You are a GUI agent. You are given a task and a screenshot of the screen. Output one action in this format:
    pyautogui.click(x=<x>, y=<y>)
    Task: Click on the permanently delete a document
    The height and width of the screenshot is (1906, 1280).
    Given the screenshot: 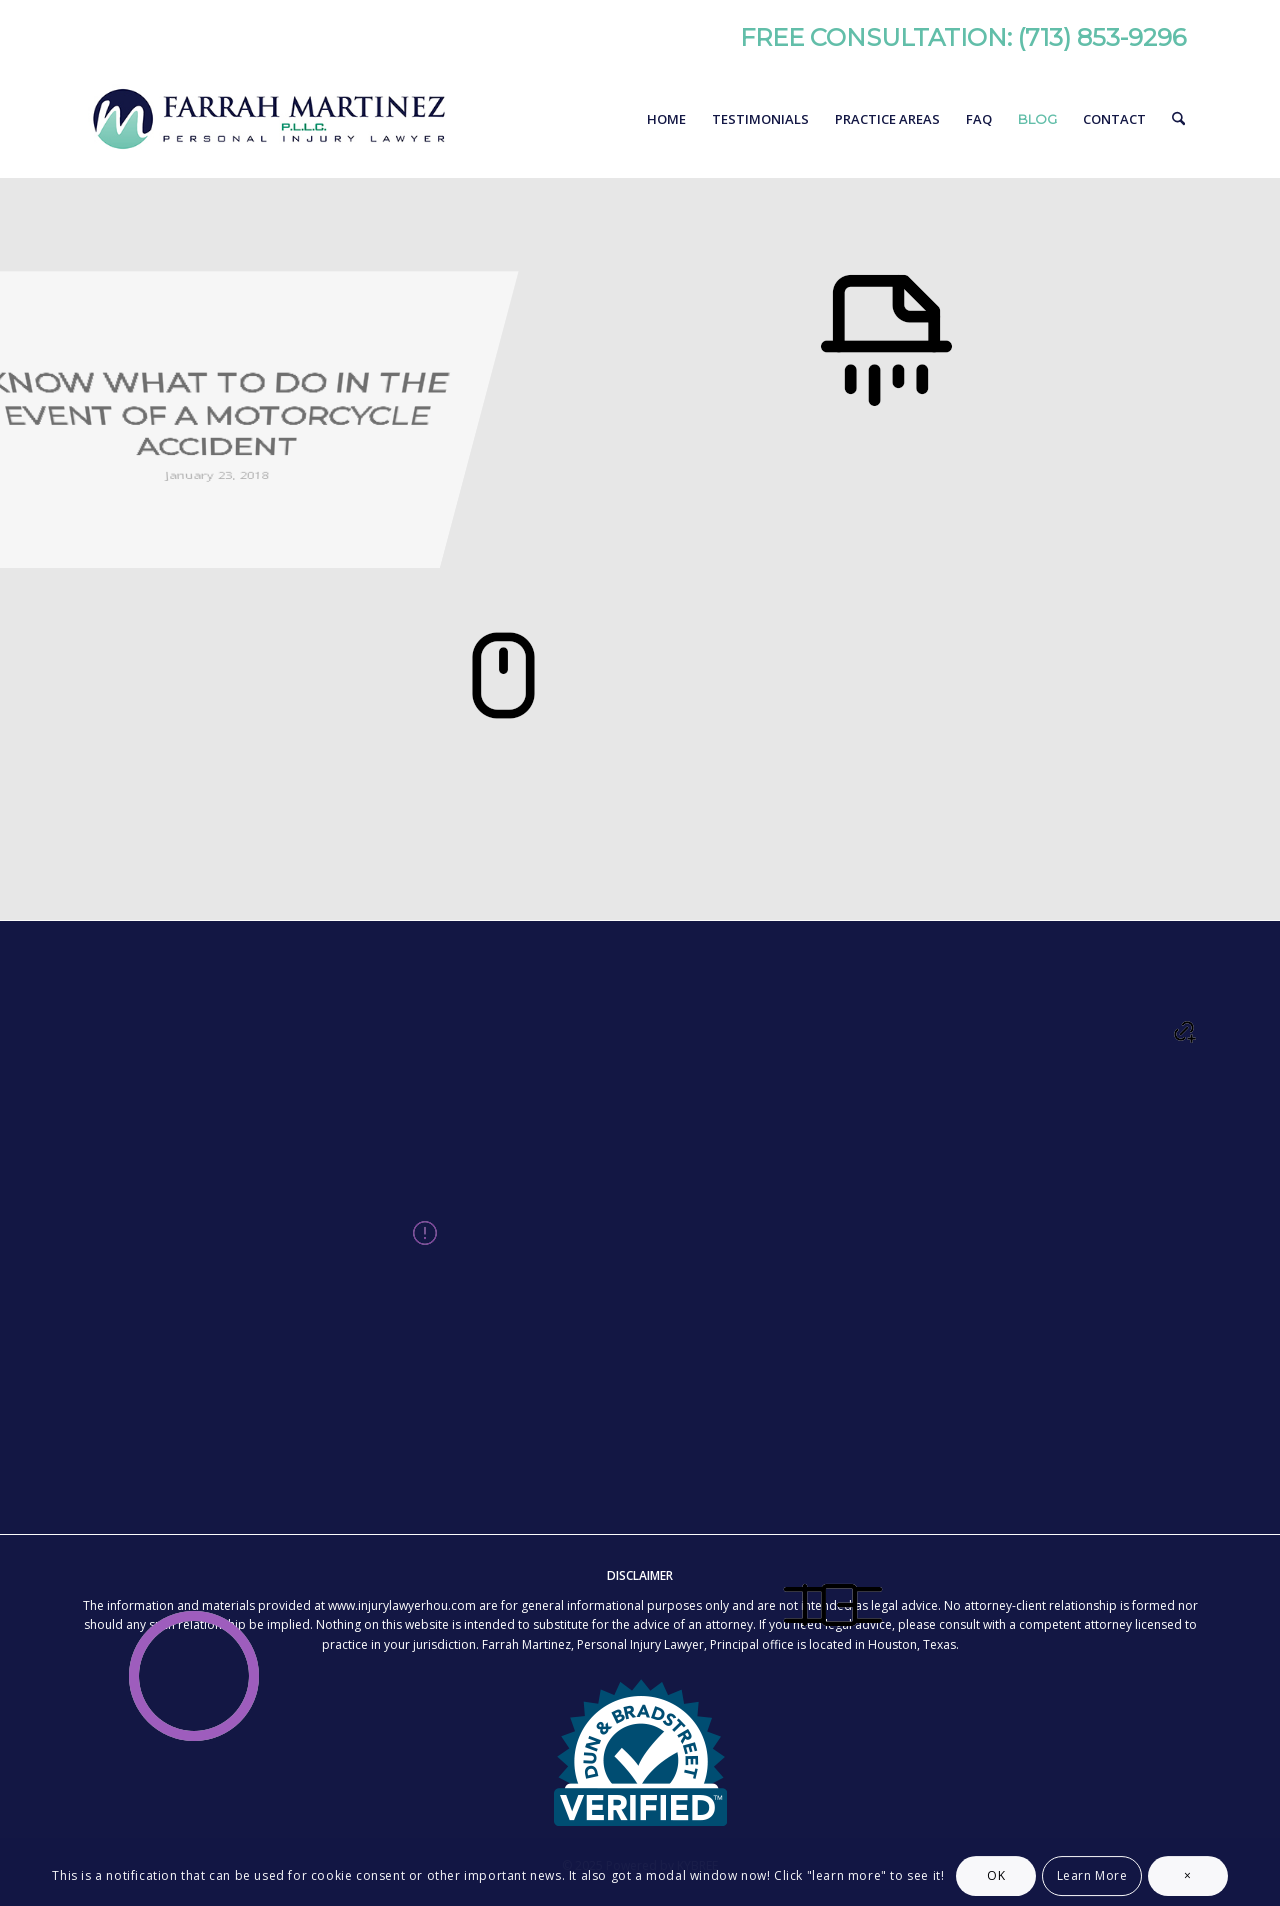 What is the action you would take?
    pyautogui.click(x=886, y=340)
    